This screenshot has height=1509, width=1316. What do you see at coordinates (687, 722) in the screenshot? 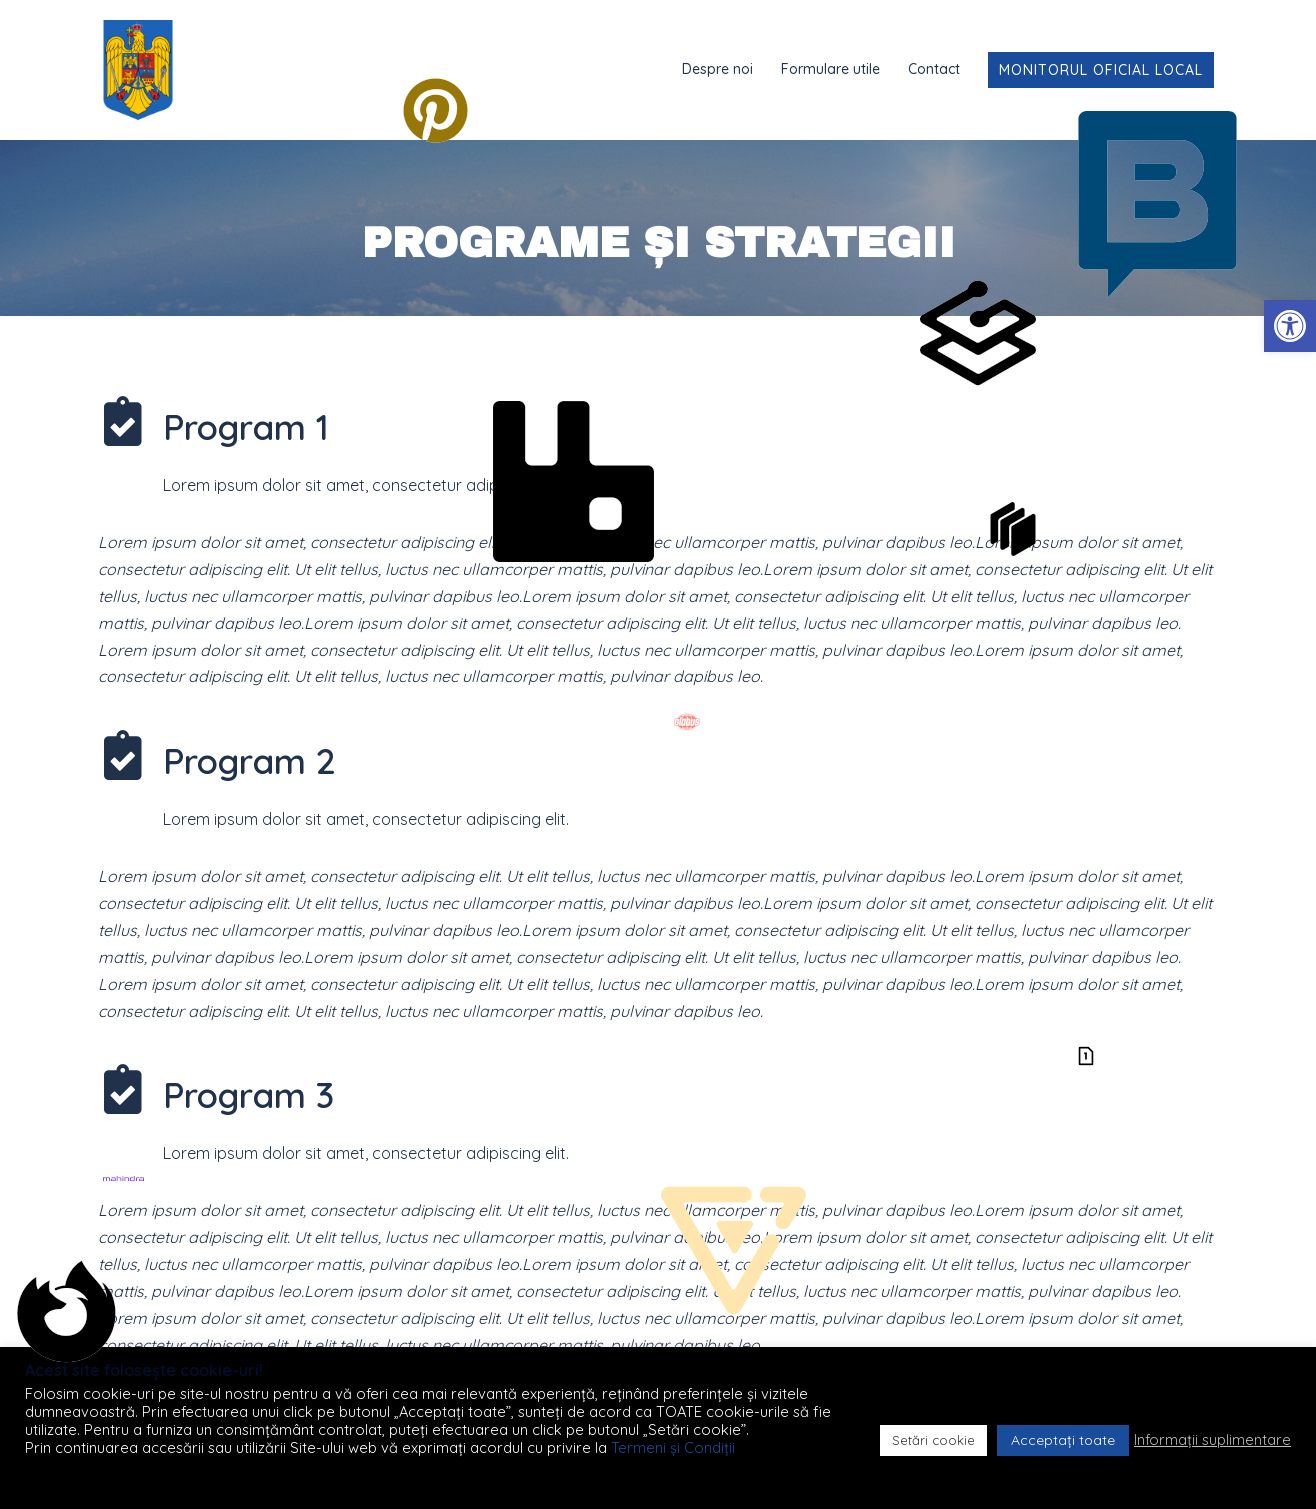
I see `globus brand logo` at bounding box center [687, 722].